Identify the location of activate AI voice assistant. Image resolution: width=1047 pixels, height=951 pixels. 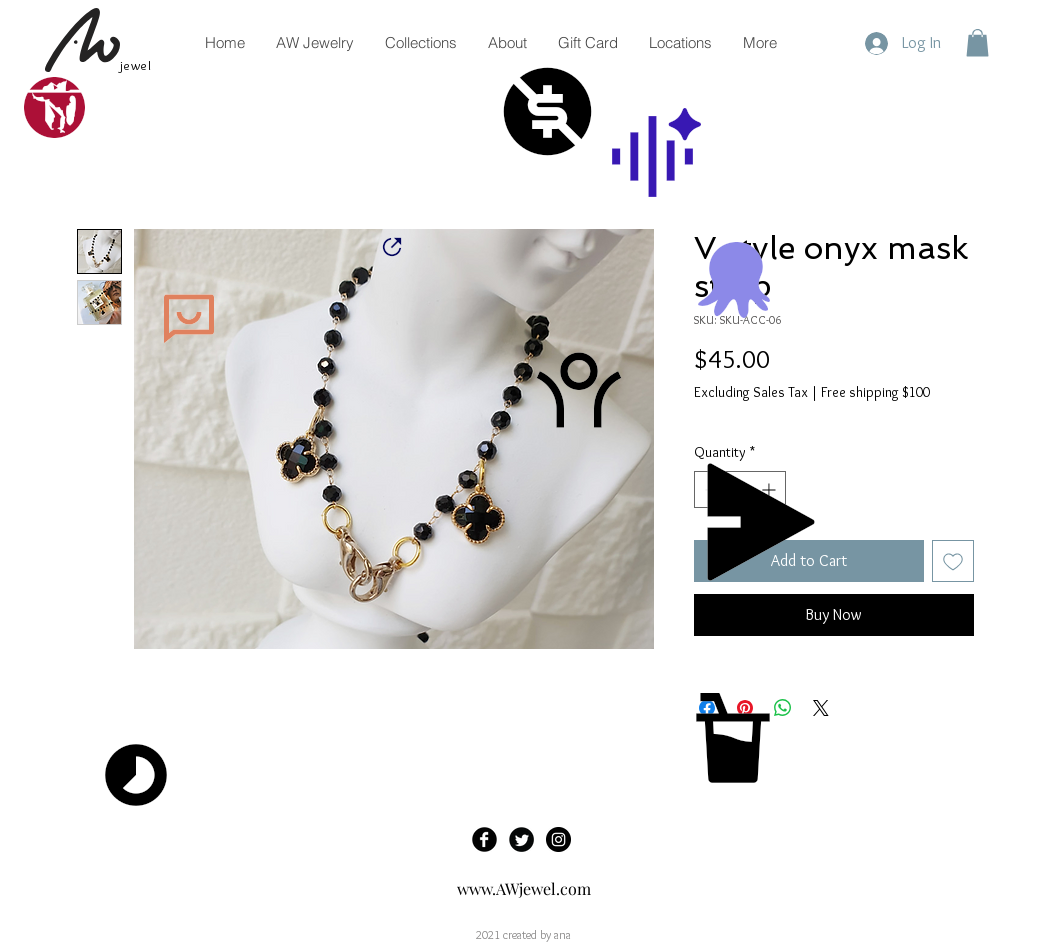
(652, 156).